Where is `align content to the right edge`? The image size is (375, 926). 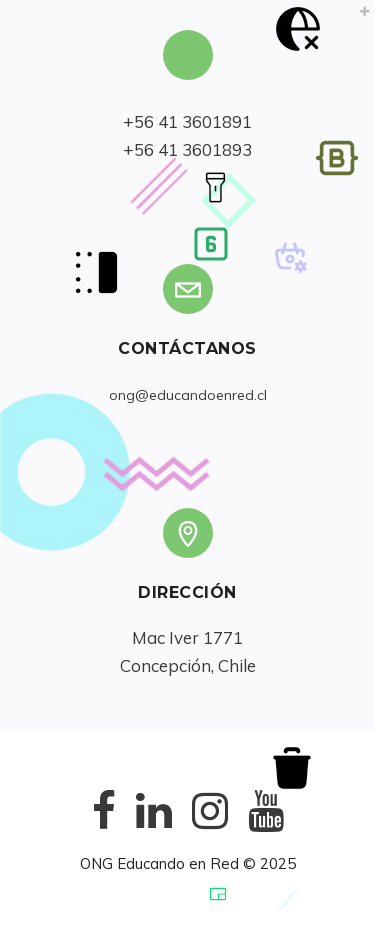 align content to the right edge is located at coordinates (96, 272).